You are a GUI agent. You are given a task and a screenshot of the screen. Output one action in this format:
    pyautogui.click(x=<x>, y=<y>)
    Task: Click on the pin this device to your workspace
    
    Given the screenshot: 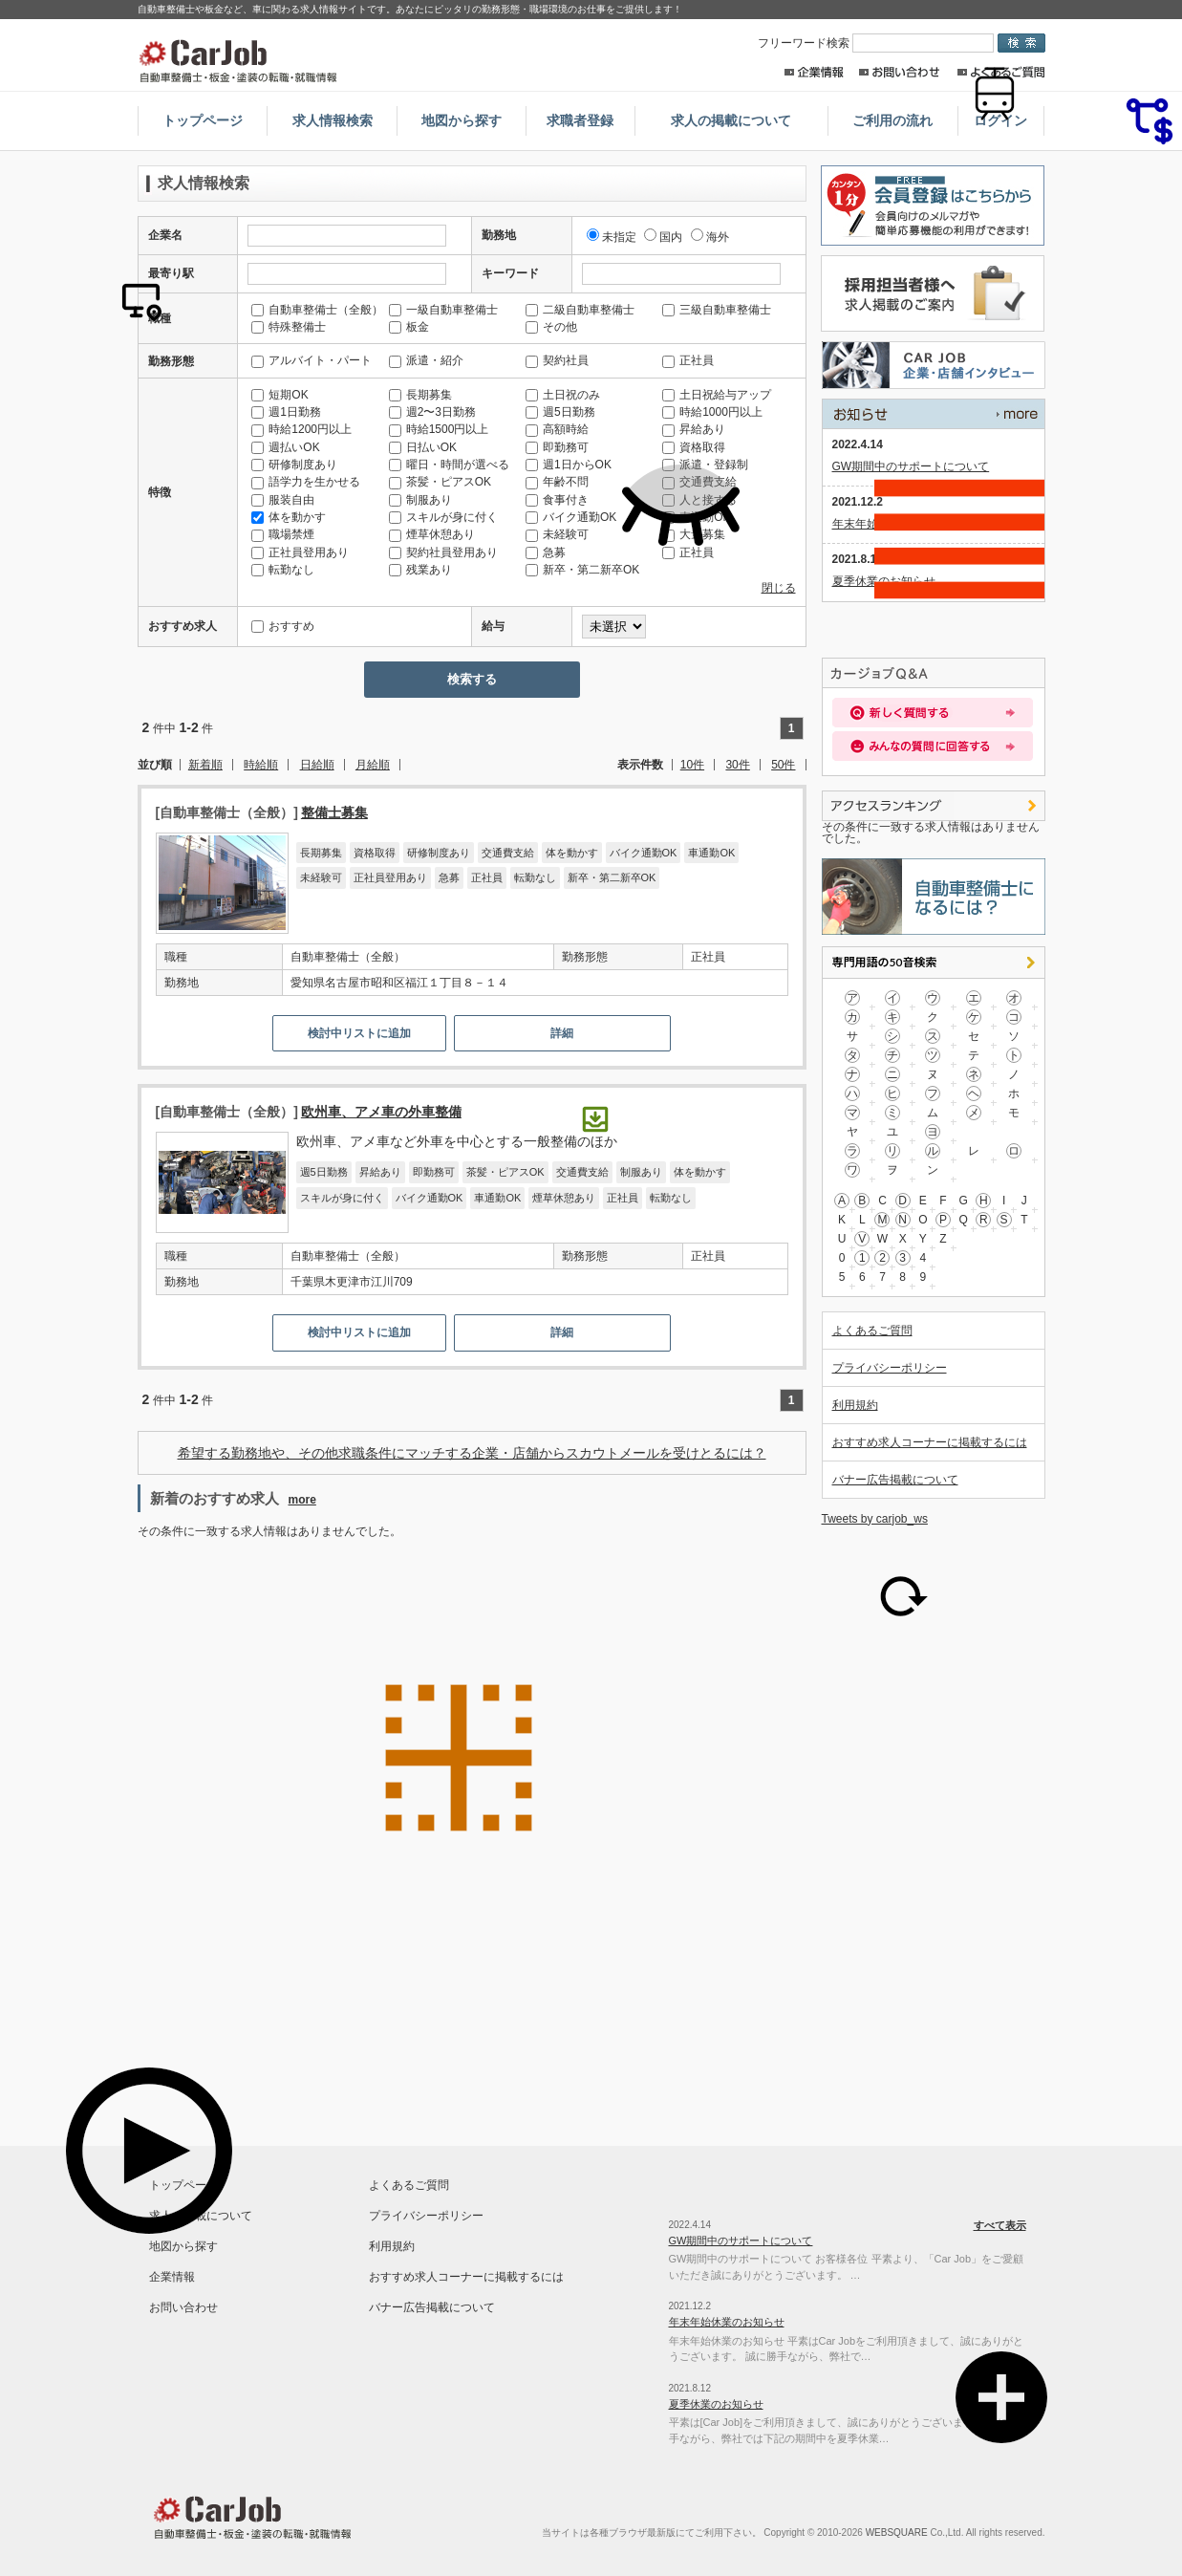 What is the action you would take?
    pyautogui.click(x=140, y=300)
    